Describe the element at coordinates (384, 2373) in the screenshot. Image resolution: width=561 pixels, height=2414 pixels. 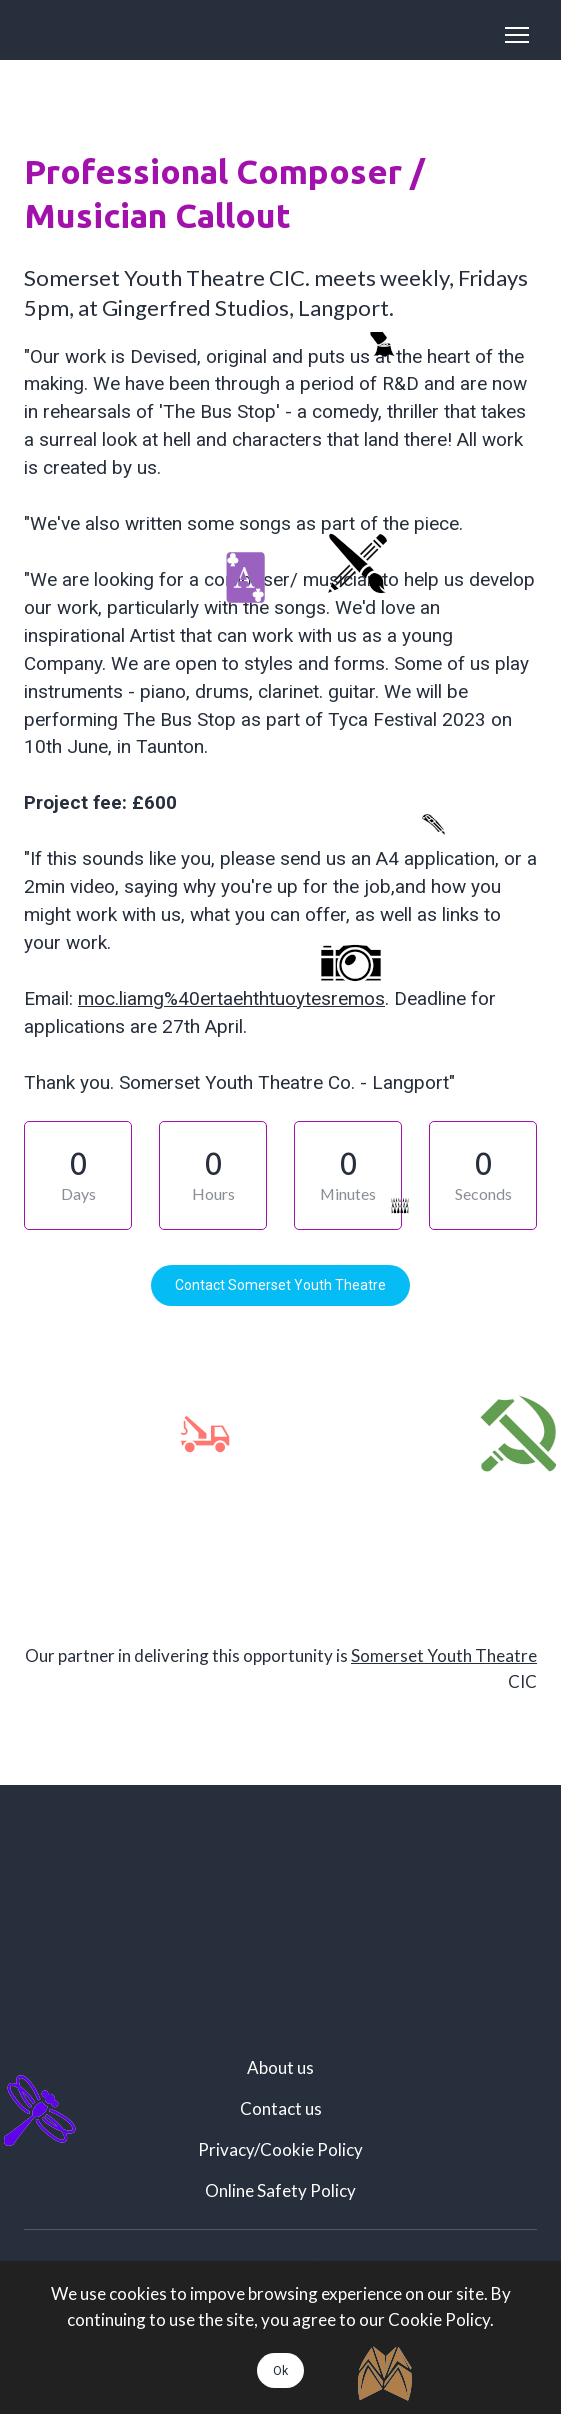
I see `play a fortune teller or paper folding game` at that location.